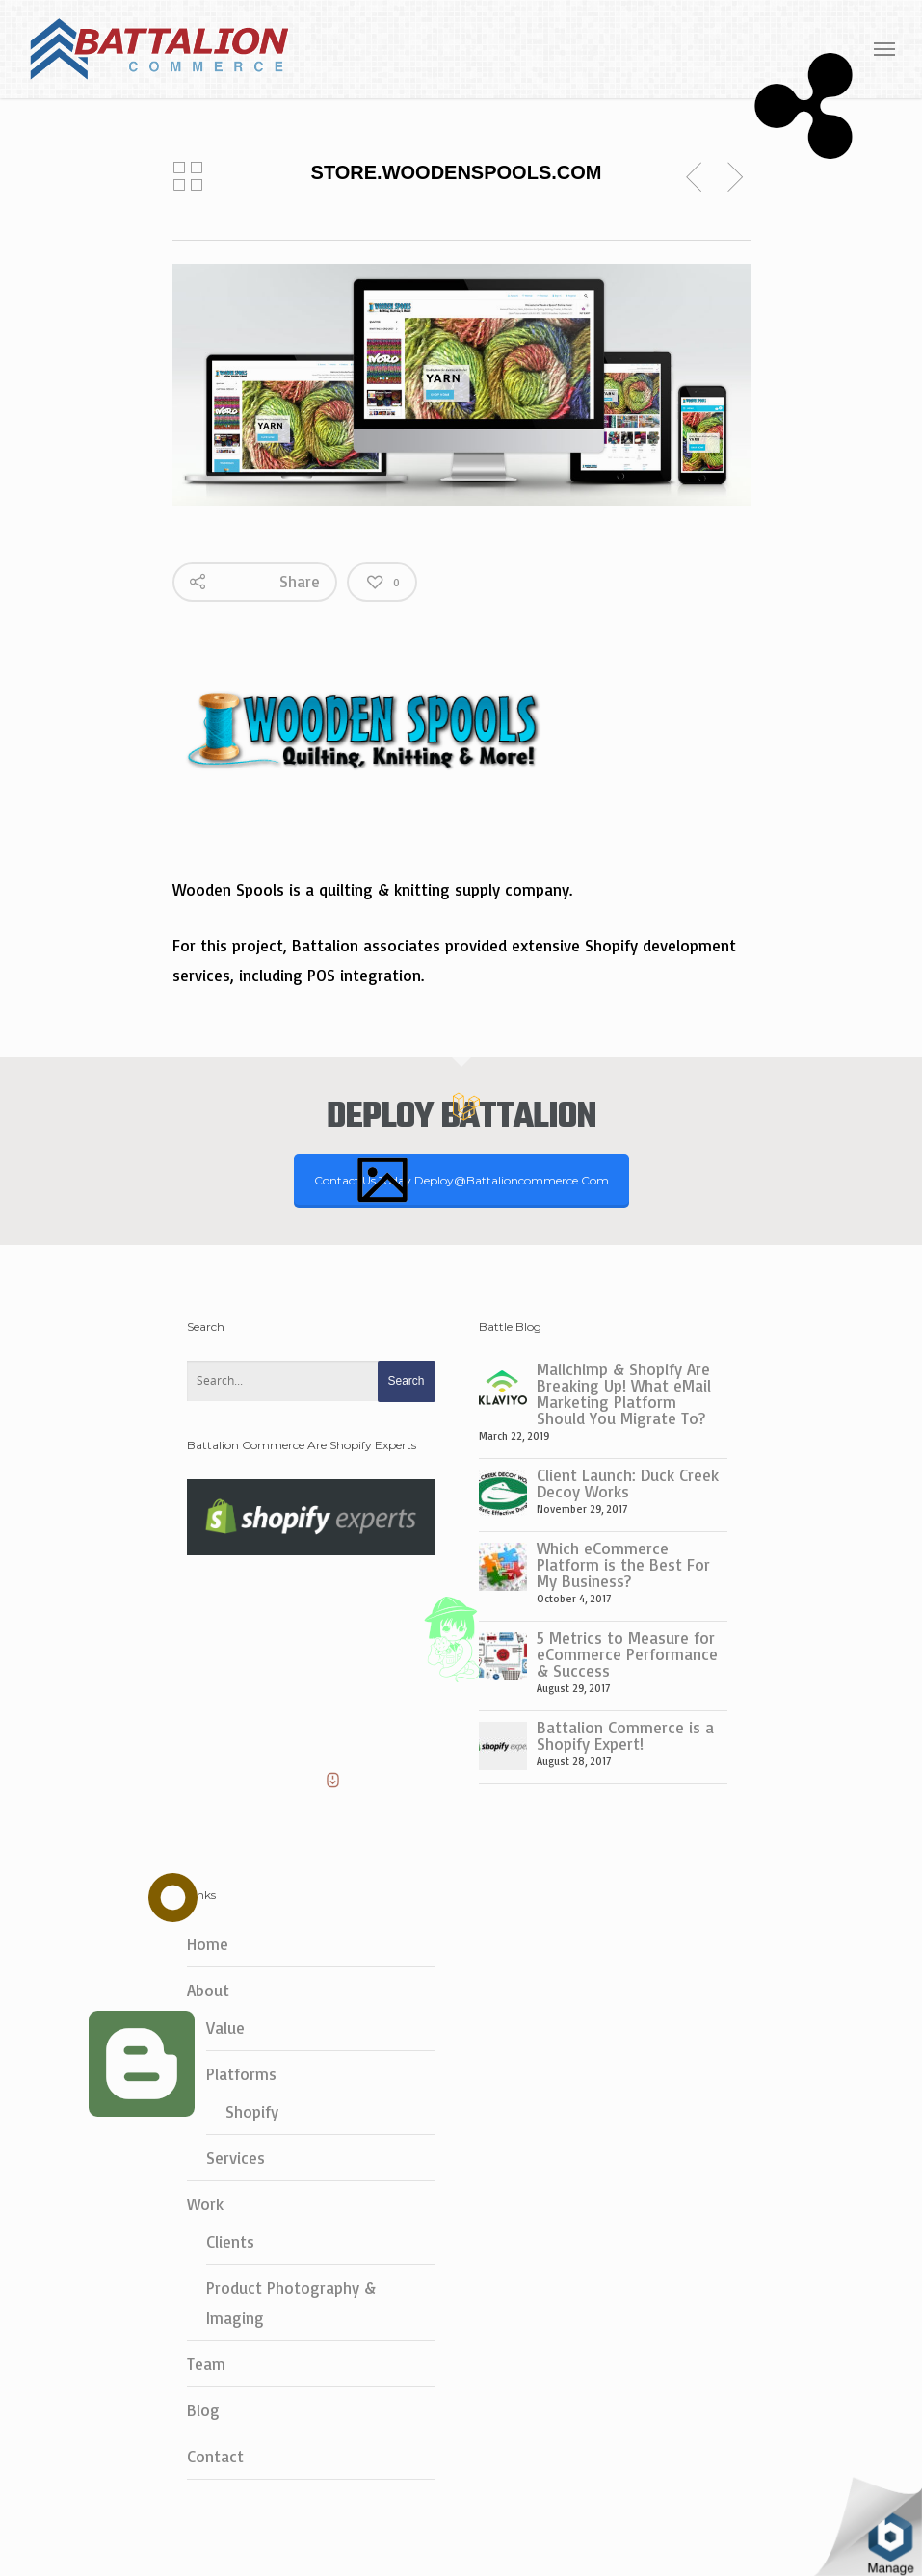 This screenshot has width=922, height=2576. Describe the element at coordinates (803, 106) in the screenshot. I see `Ripple cryptocurrency logo` at that location.